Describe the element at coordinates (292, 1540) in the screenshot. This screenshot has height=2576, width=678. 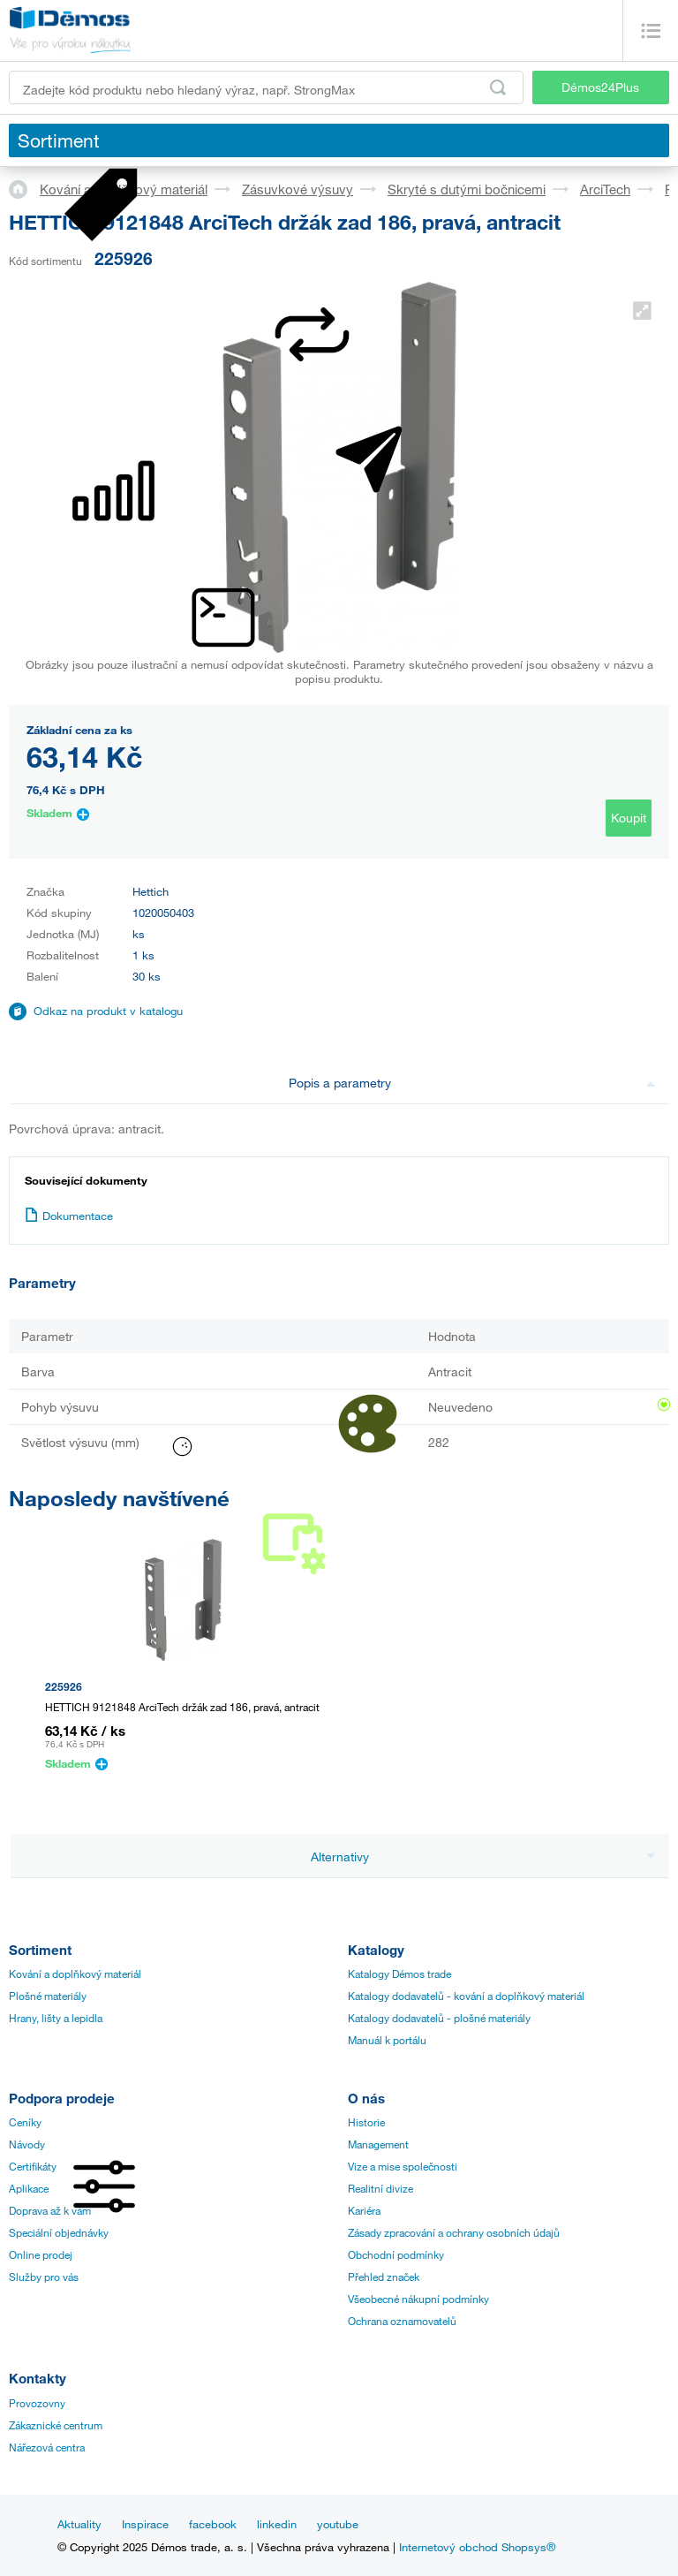
I see `manage device settings` at that location.